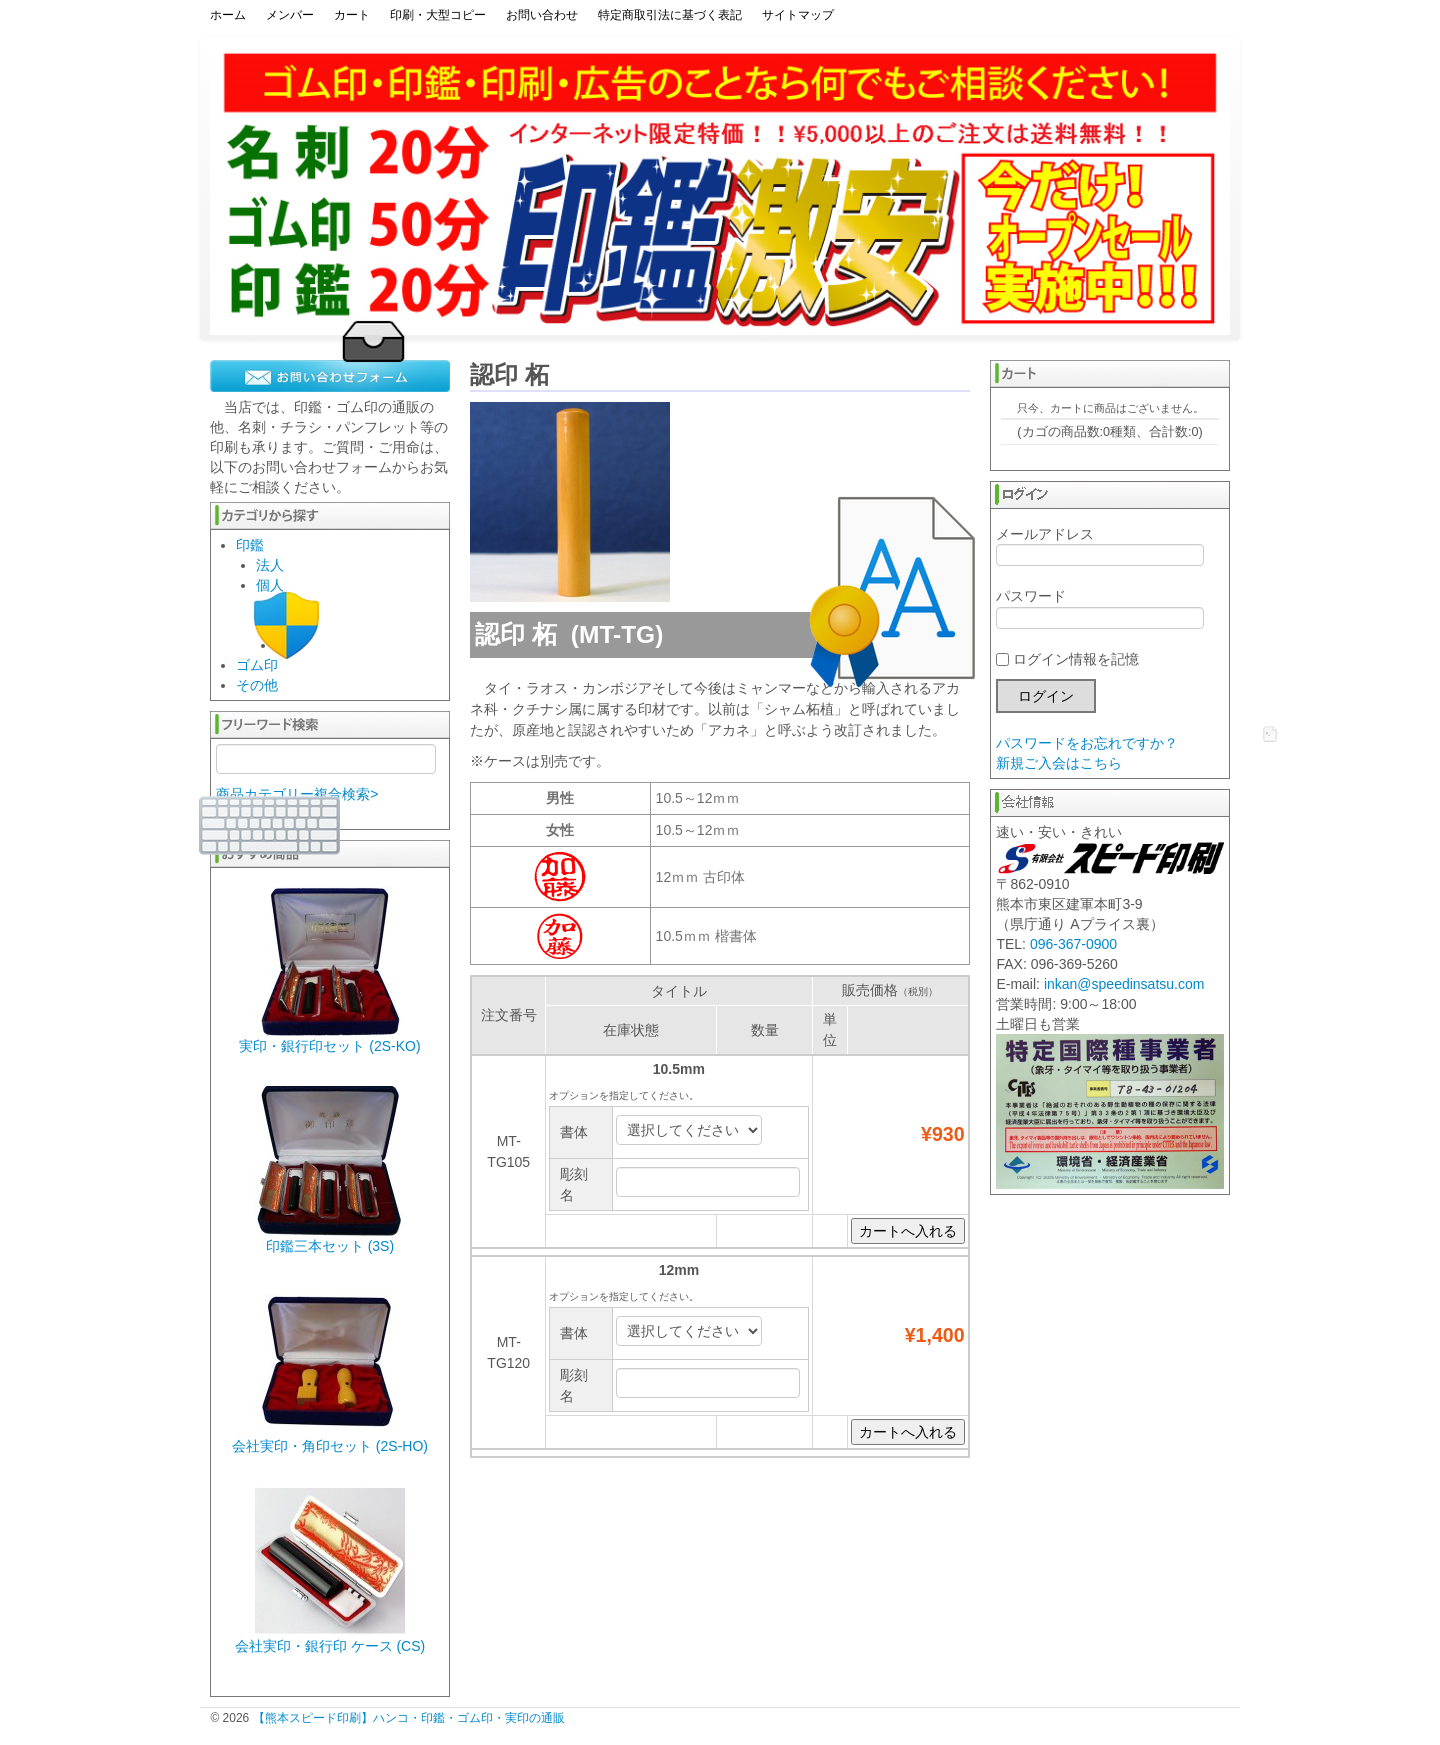 The height and width of the screenshot is (1745, 1440). I want to click on a certified or premium font file, so click(906, 588).